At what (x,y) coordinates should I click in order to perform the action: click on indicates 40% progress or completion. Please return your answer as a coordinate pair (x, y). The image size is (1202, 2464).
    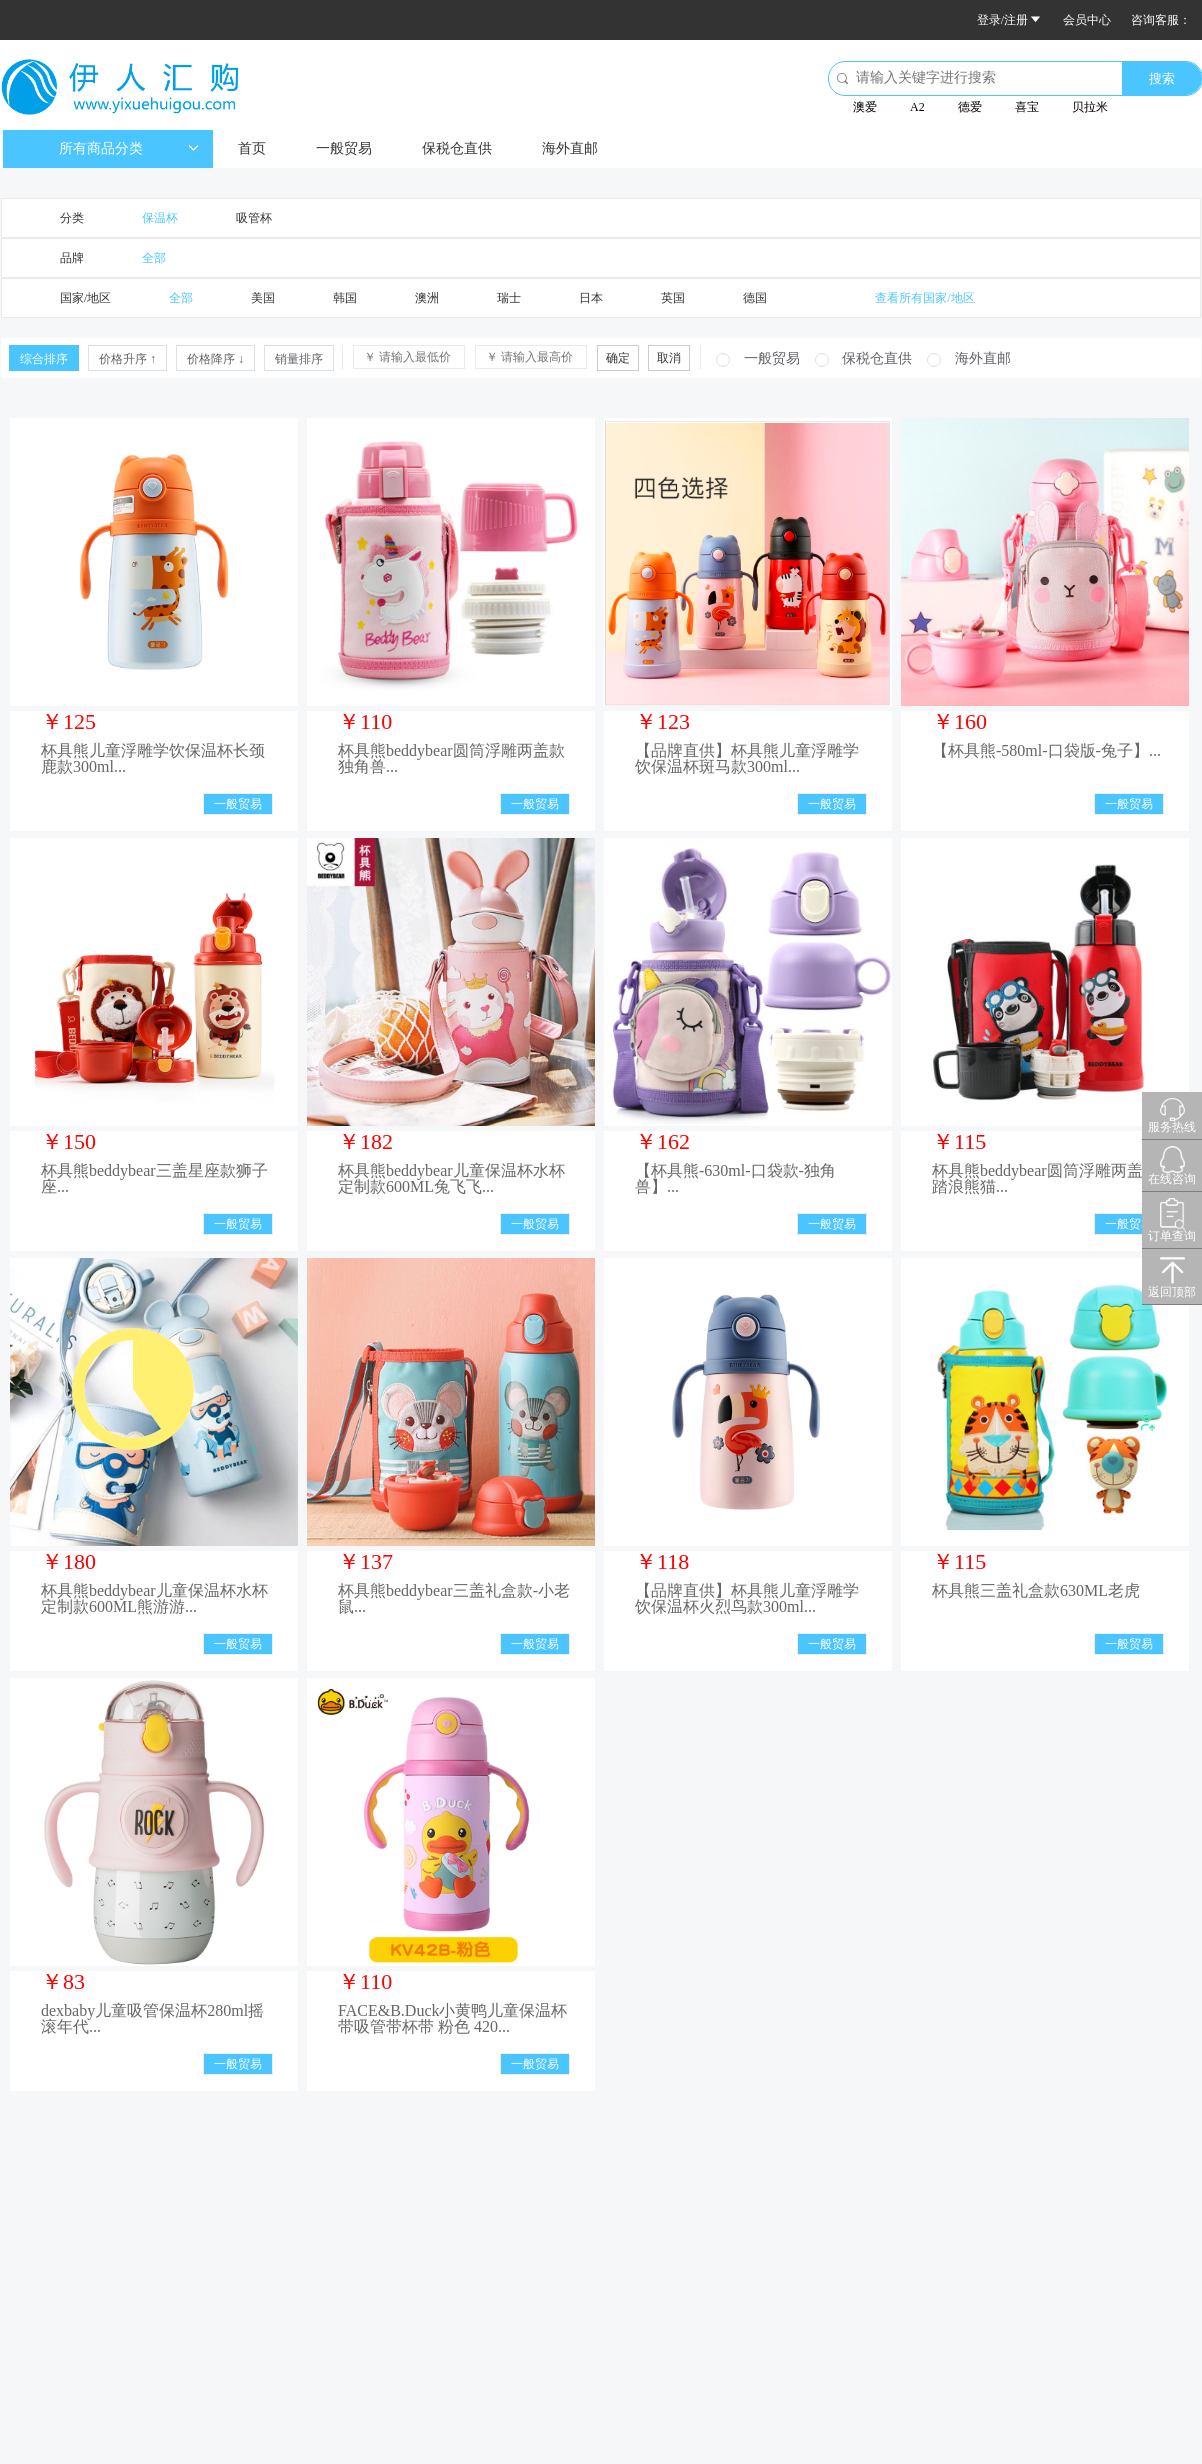
    Looking at the image, I should click on (133, 1389).